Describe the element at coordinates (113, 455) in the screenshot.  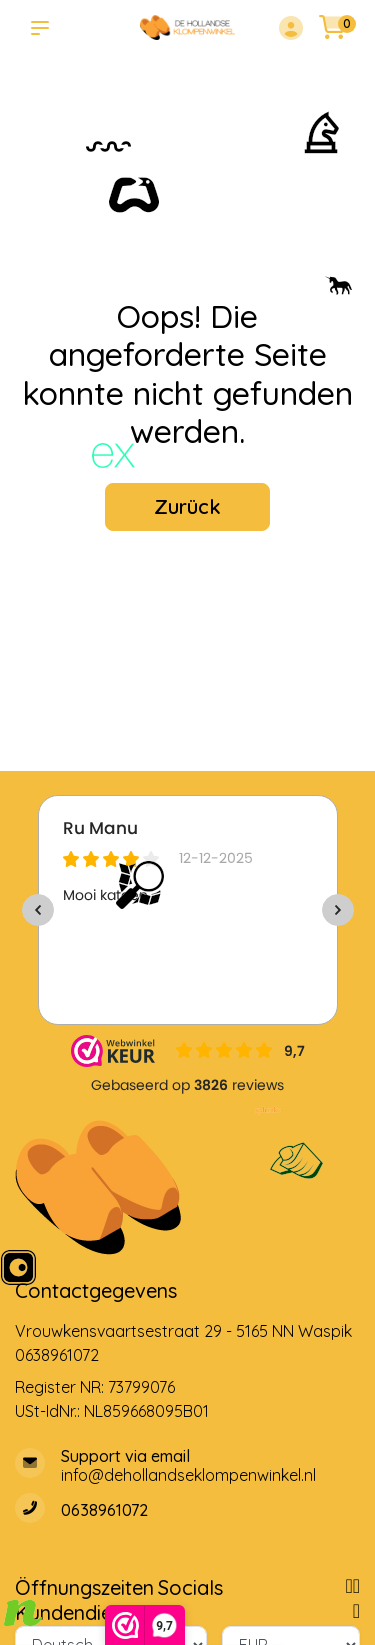
I see `express.js framework logo` at that location.